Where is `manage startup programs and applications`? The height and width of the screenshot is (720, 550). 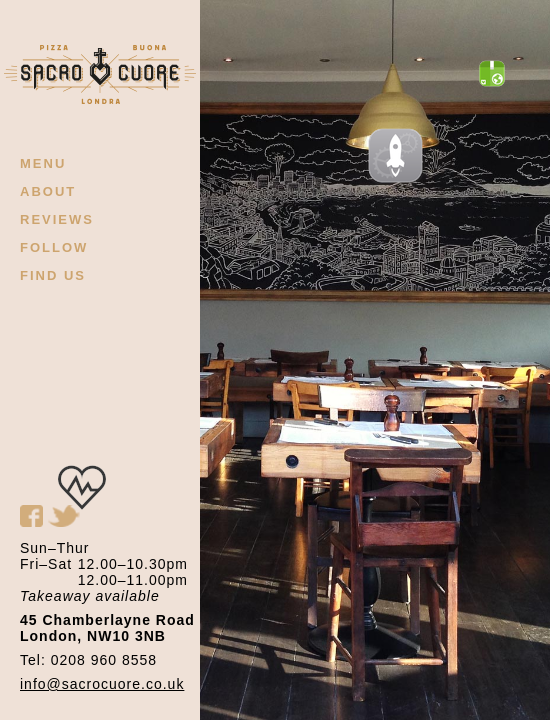 manage startup programs and applications is located at coordinates (395, 156).